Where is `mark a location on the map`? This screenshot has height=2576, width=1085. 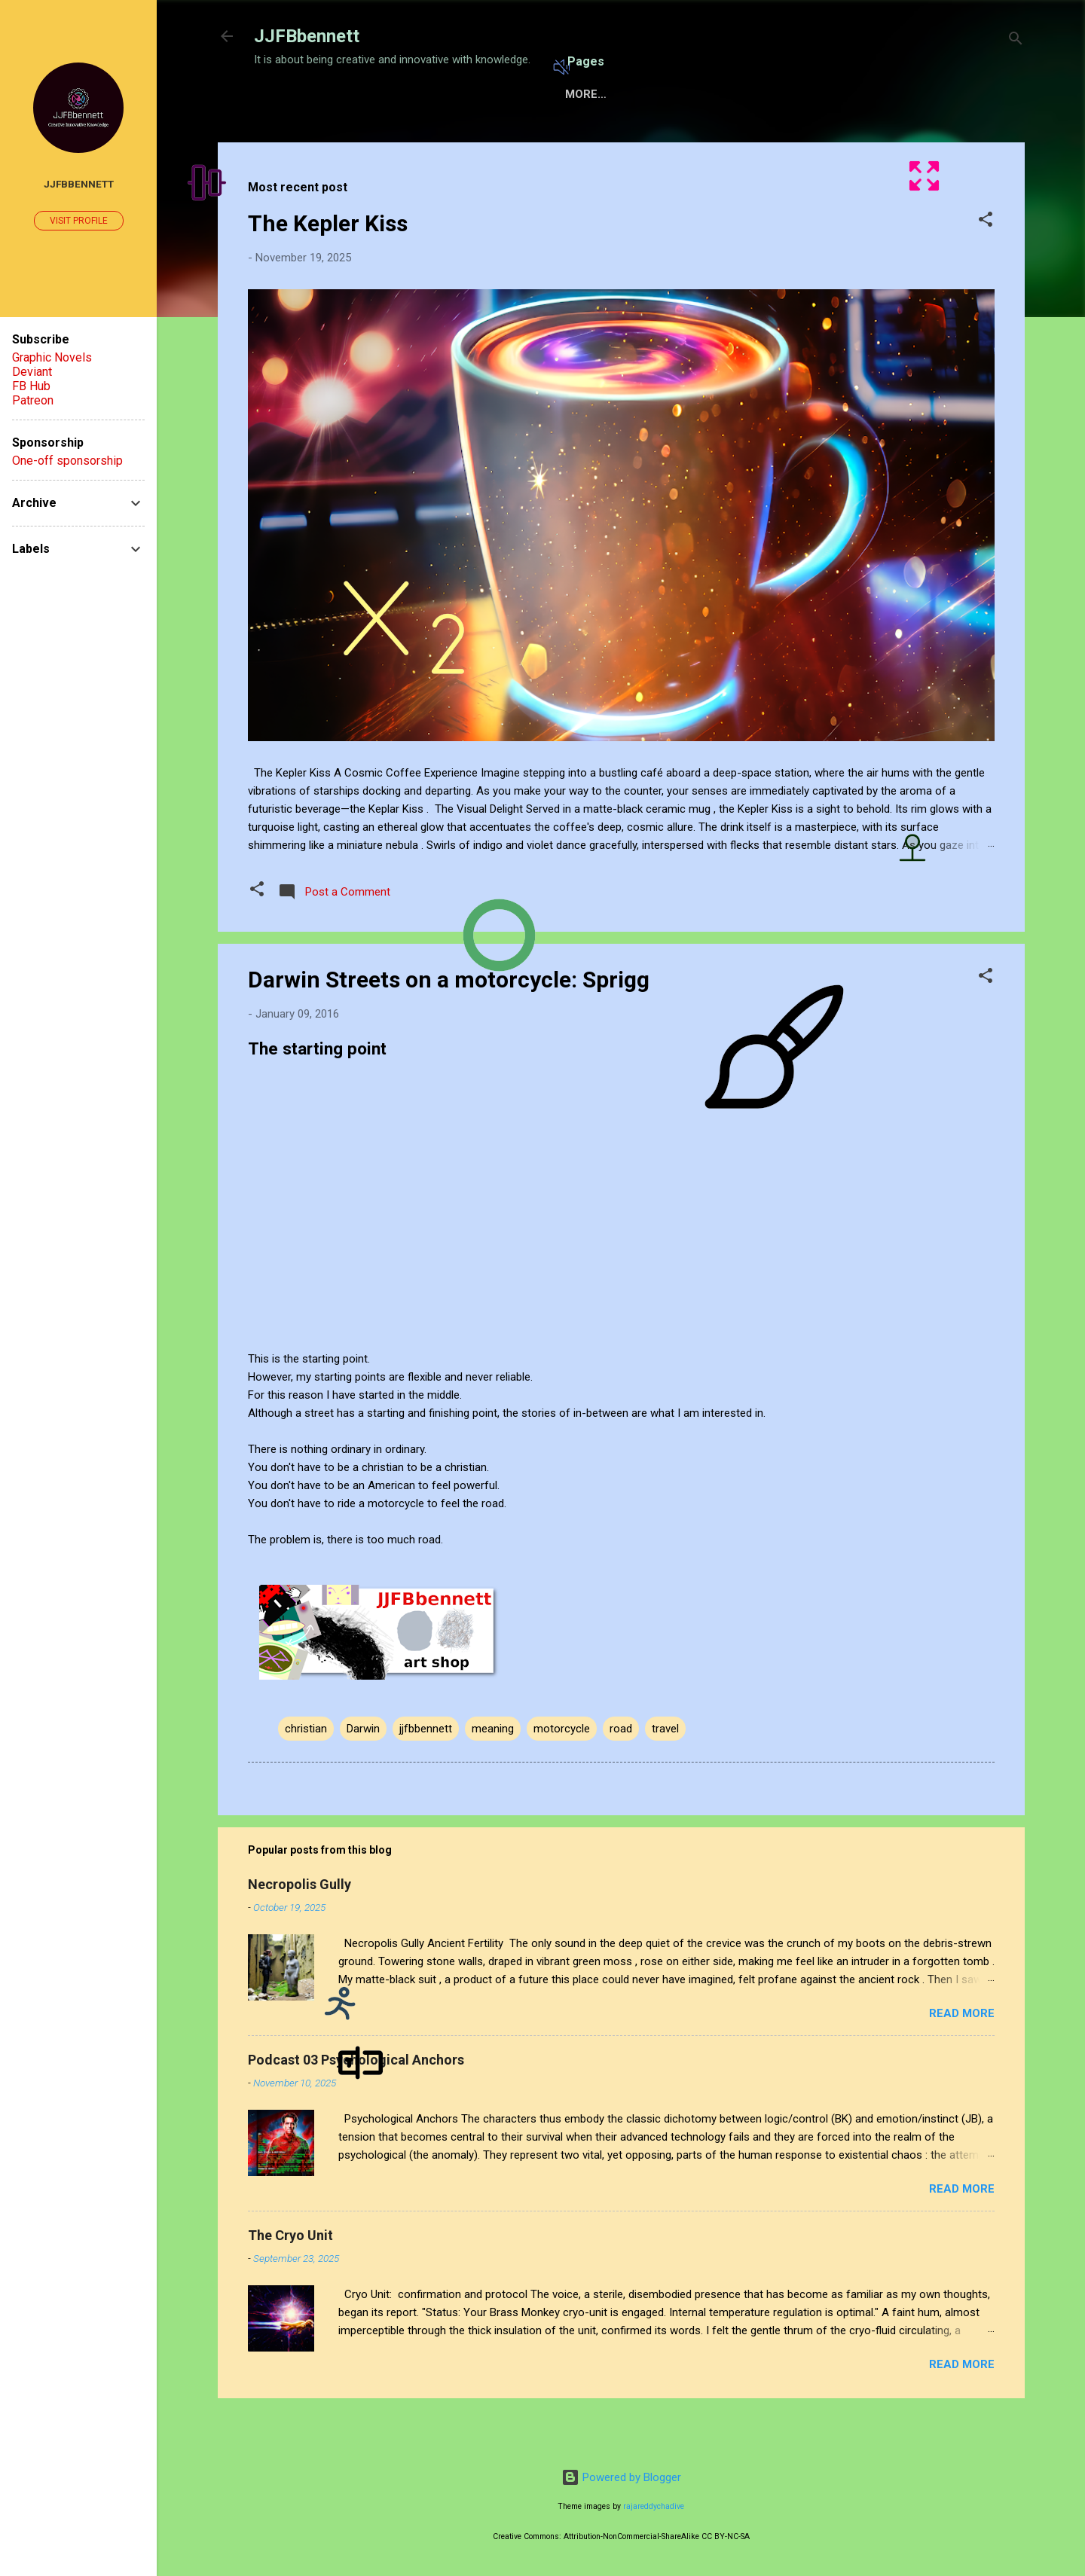 mark a location on the map is located at coordinates (912, 848).